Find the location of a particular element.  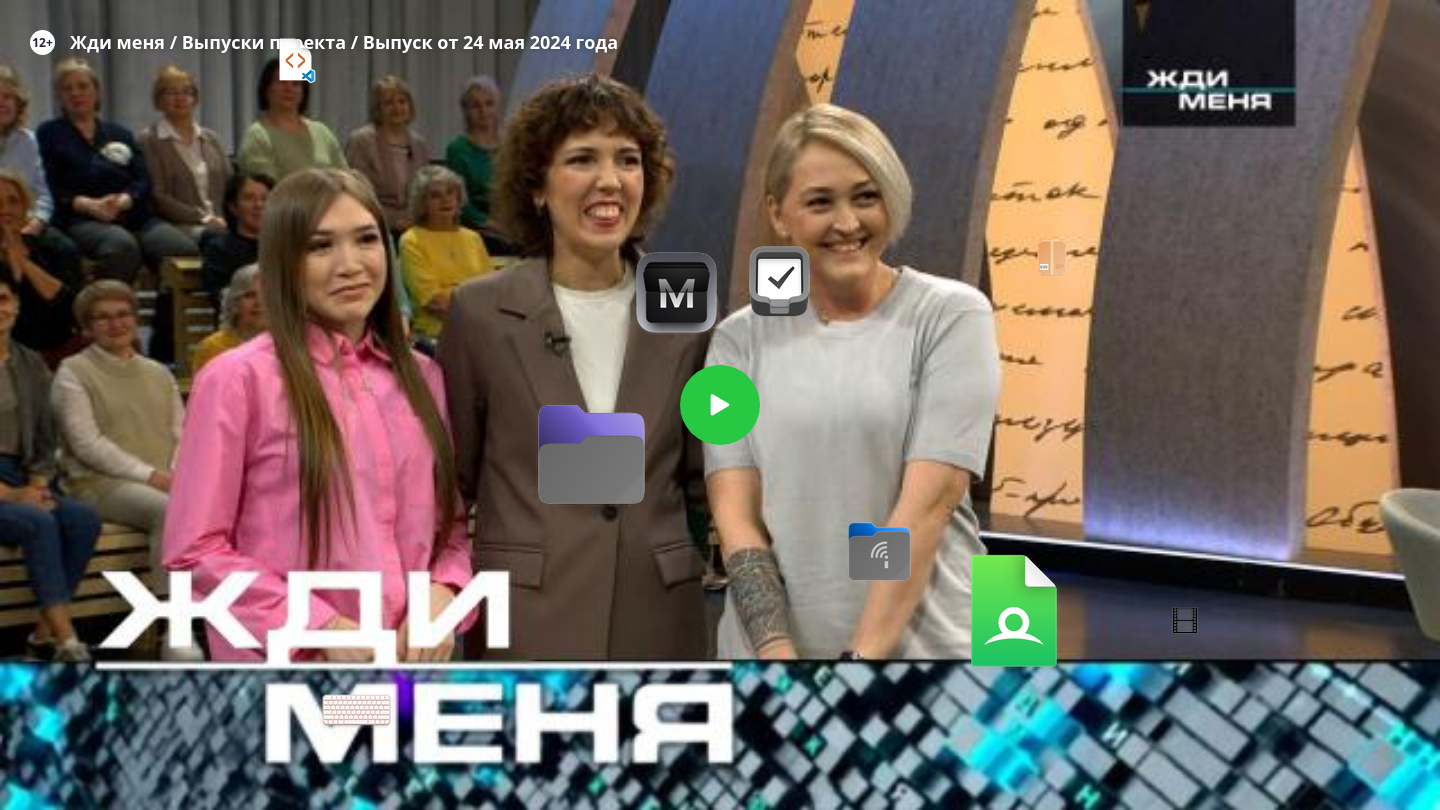

open Things 3 task management app is located at coordinates (779, 281).